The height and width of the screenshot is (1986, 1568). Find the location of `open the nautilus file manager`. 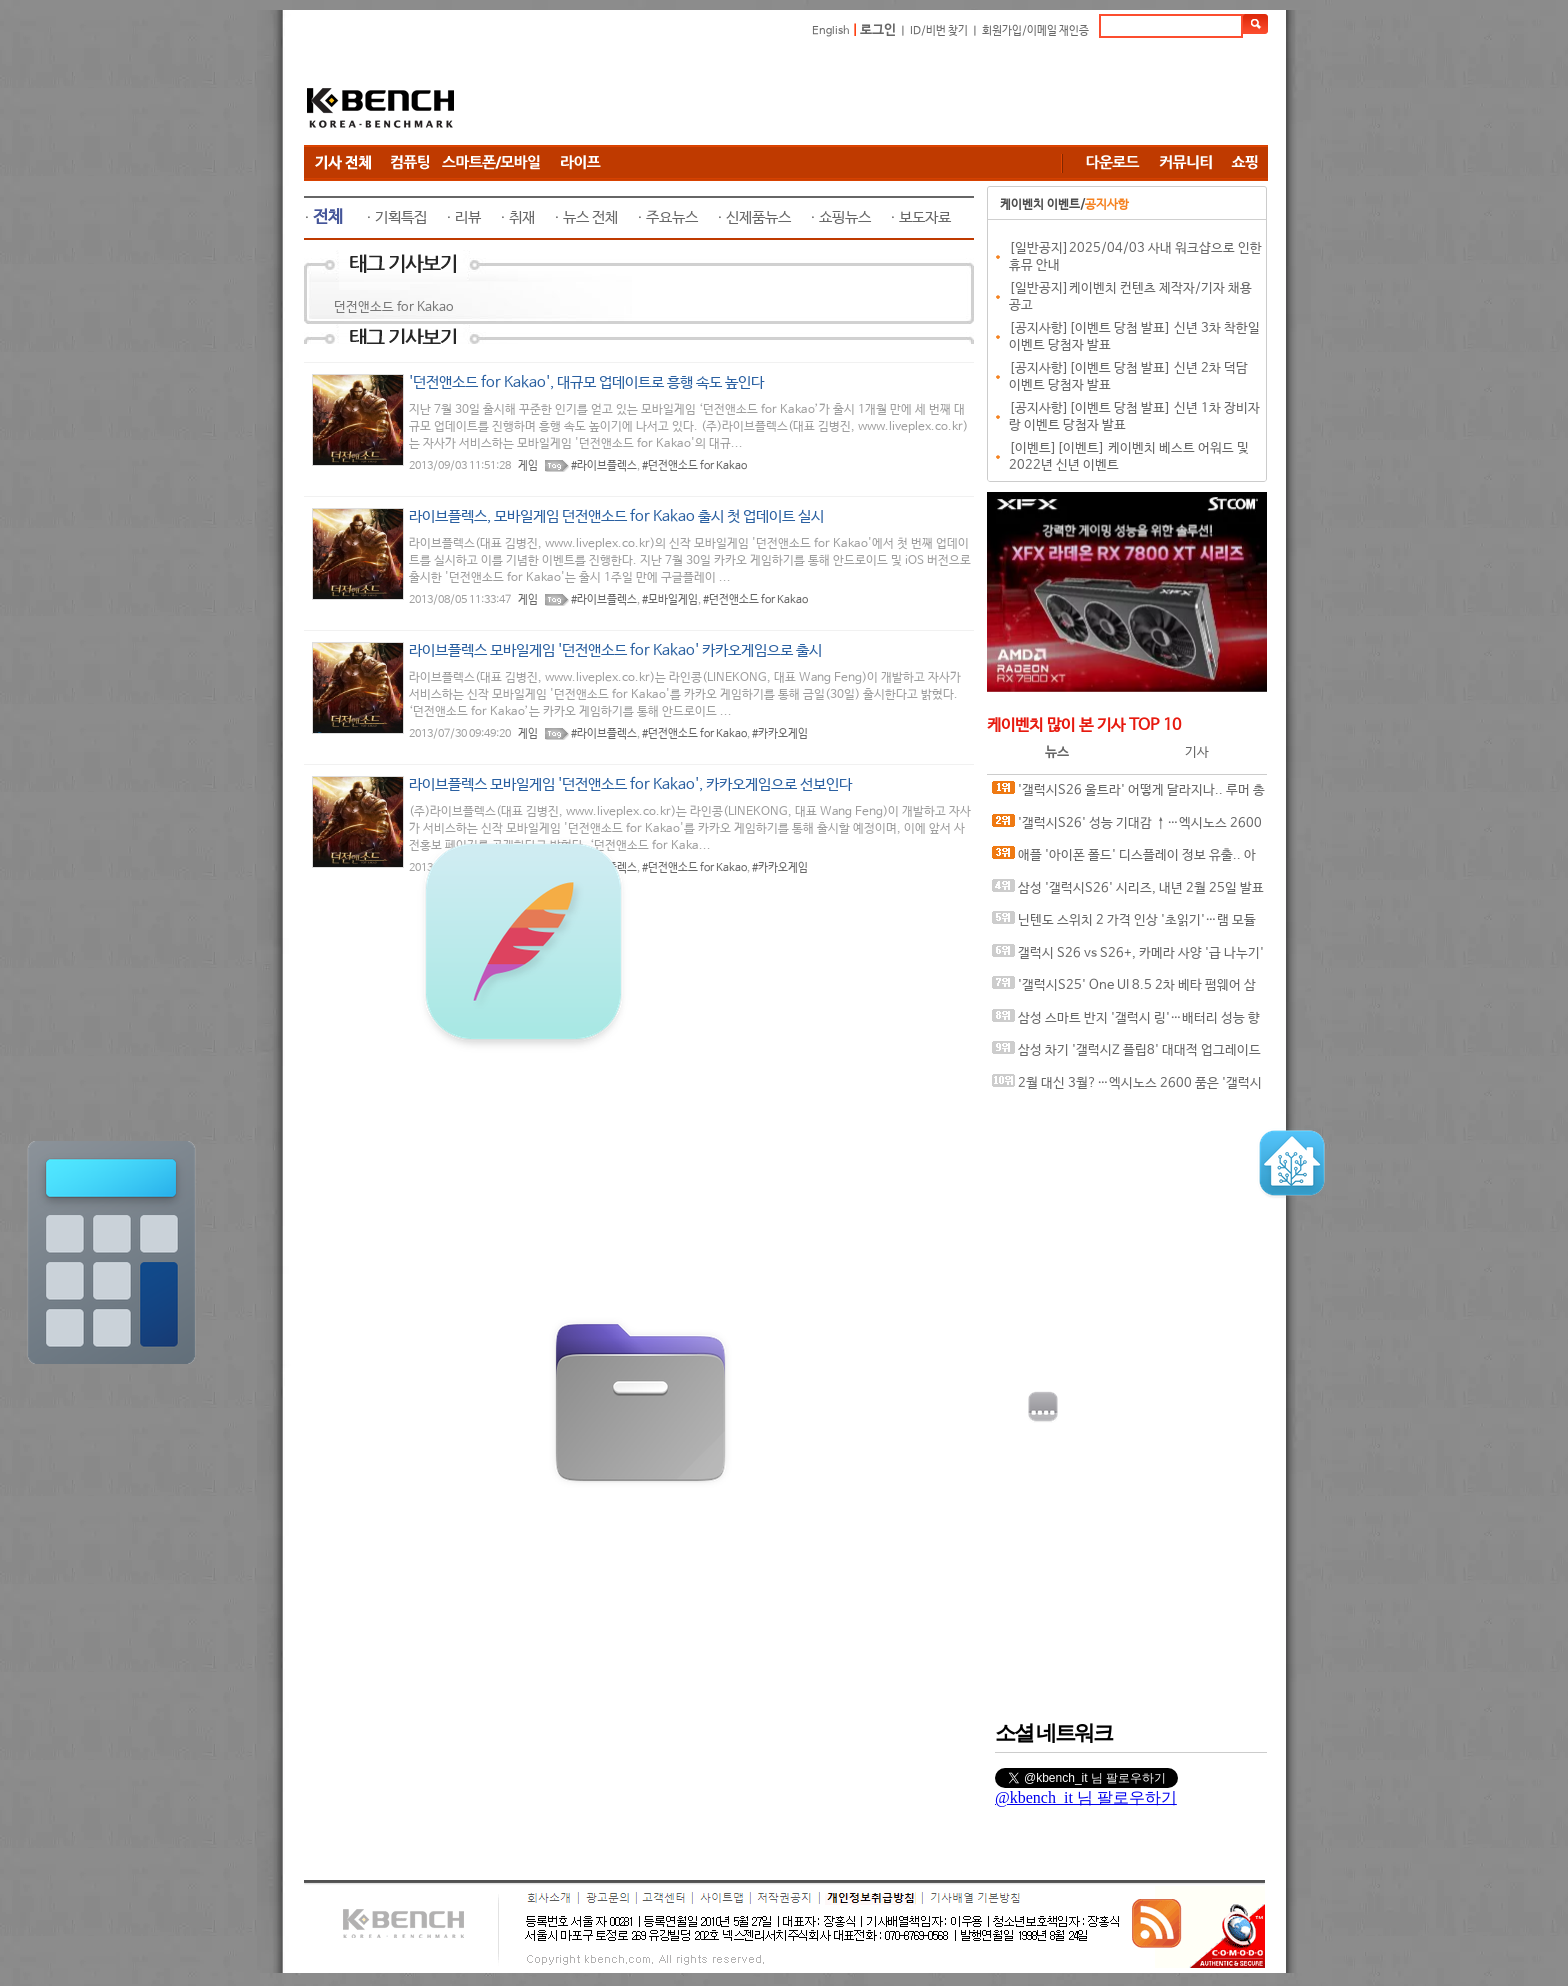

open the nautilus file manager is located at coordinates (640, 1402).